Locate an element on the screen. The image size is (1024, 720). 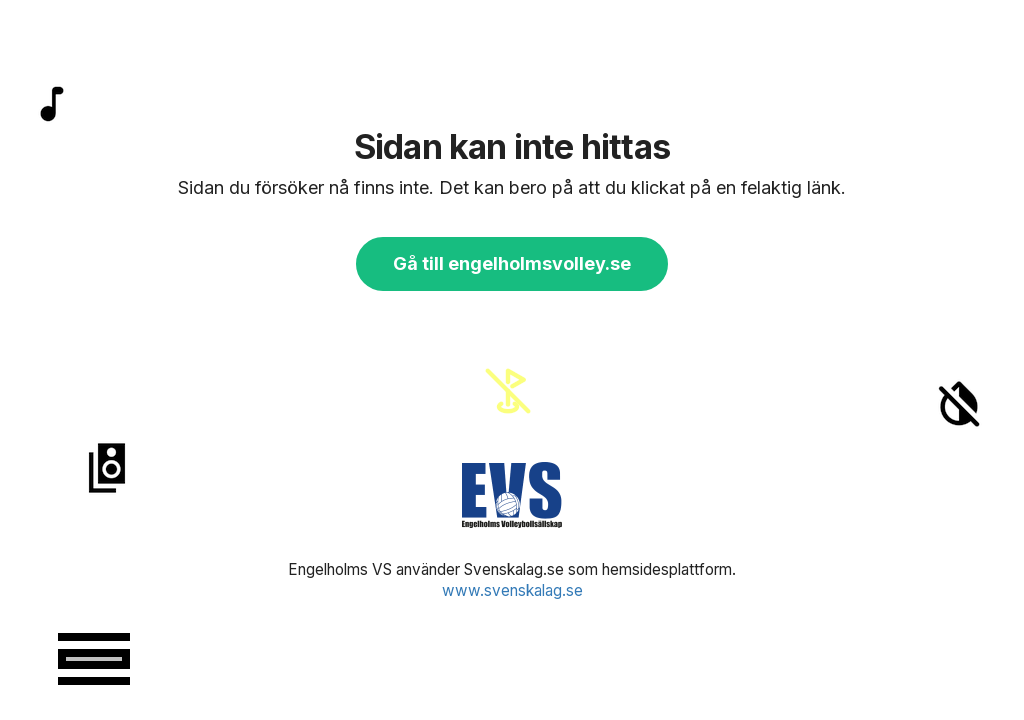
golf feature unavailable or disabled is located at coordinates (508, 391).